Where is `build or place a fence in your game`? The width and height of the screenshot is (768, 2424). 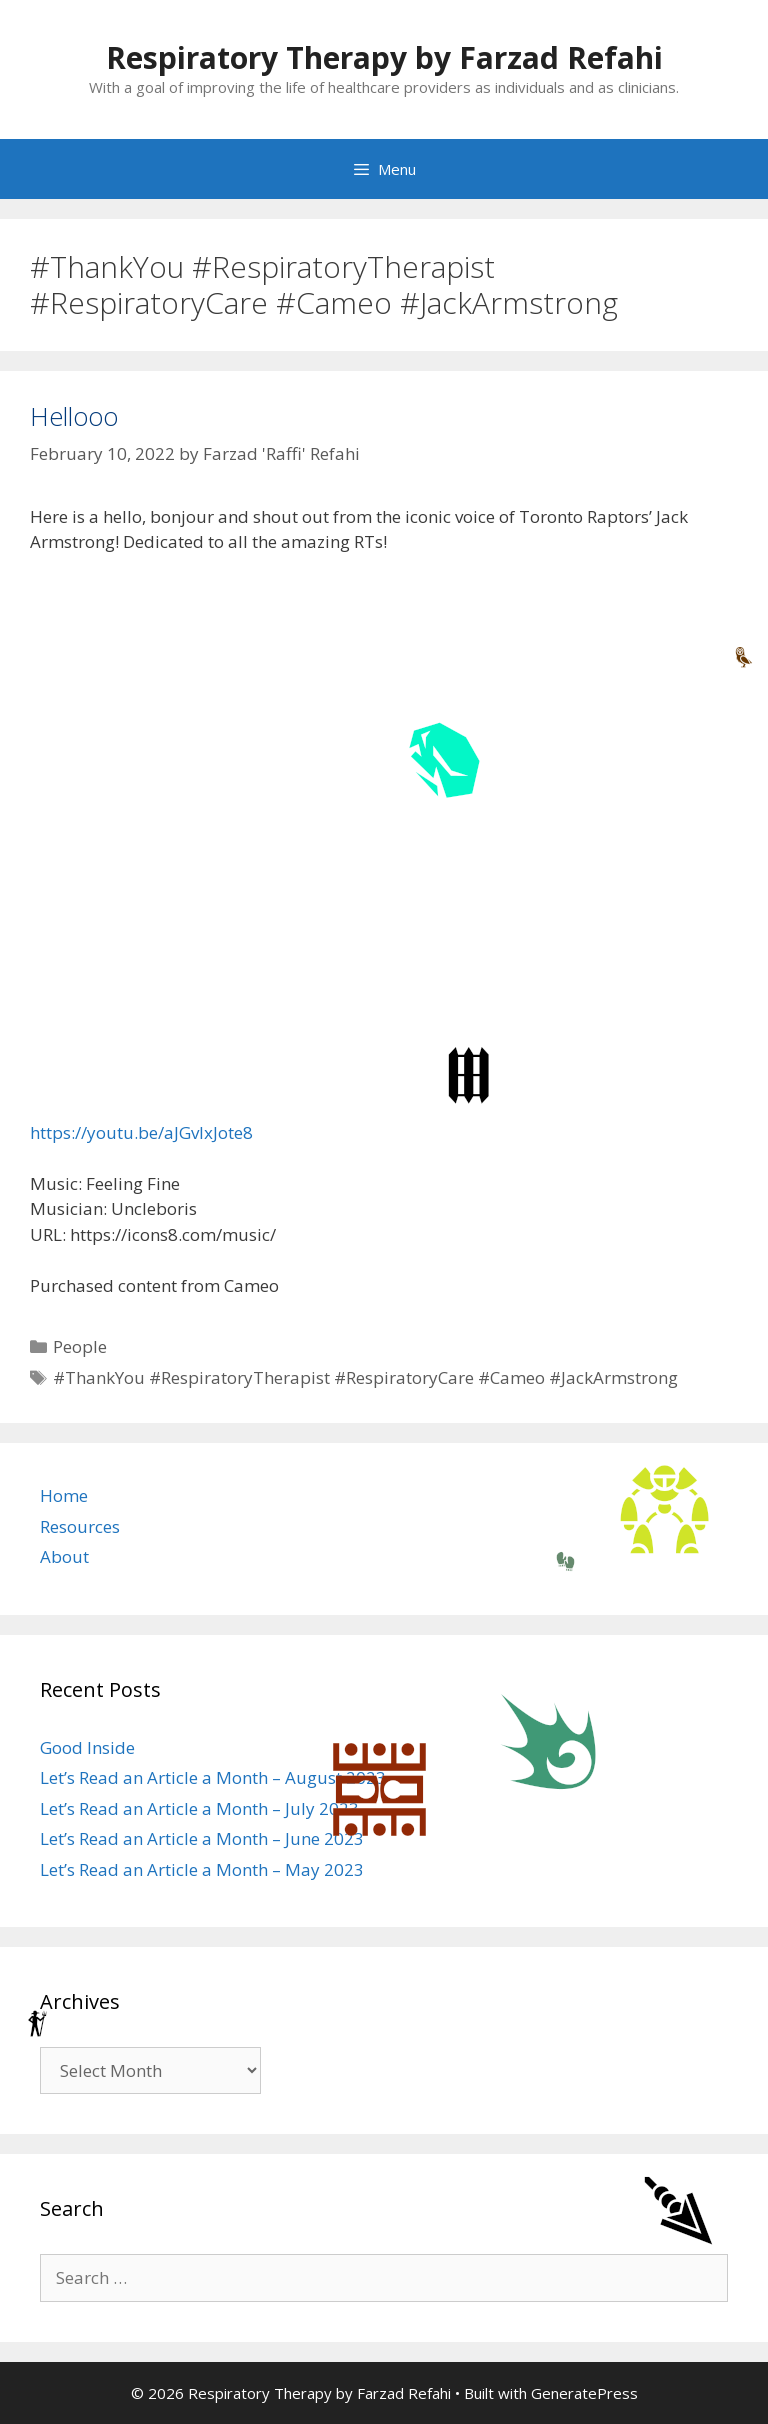
build or place a fence in your game is located at coordinates (468, 1075).